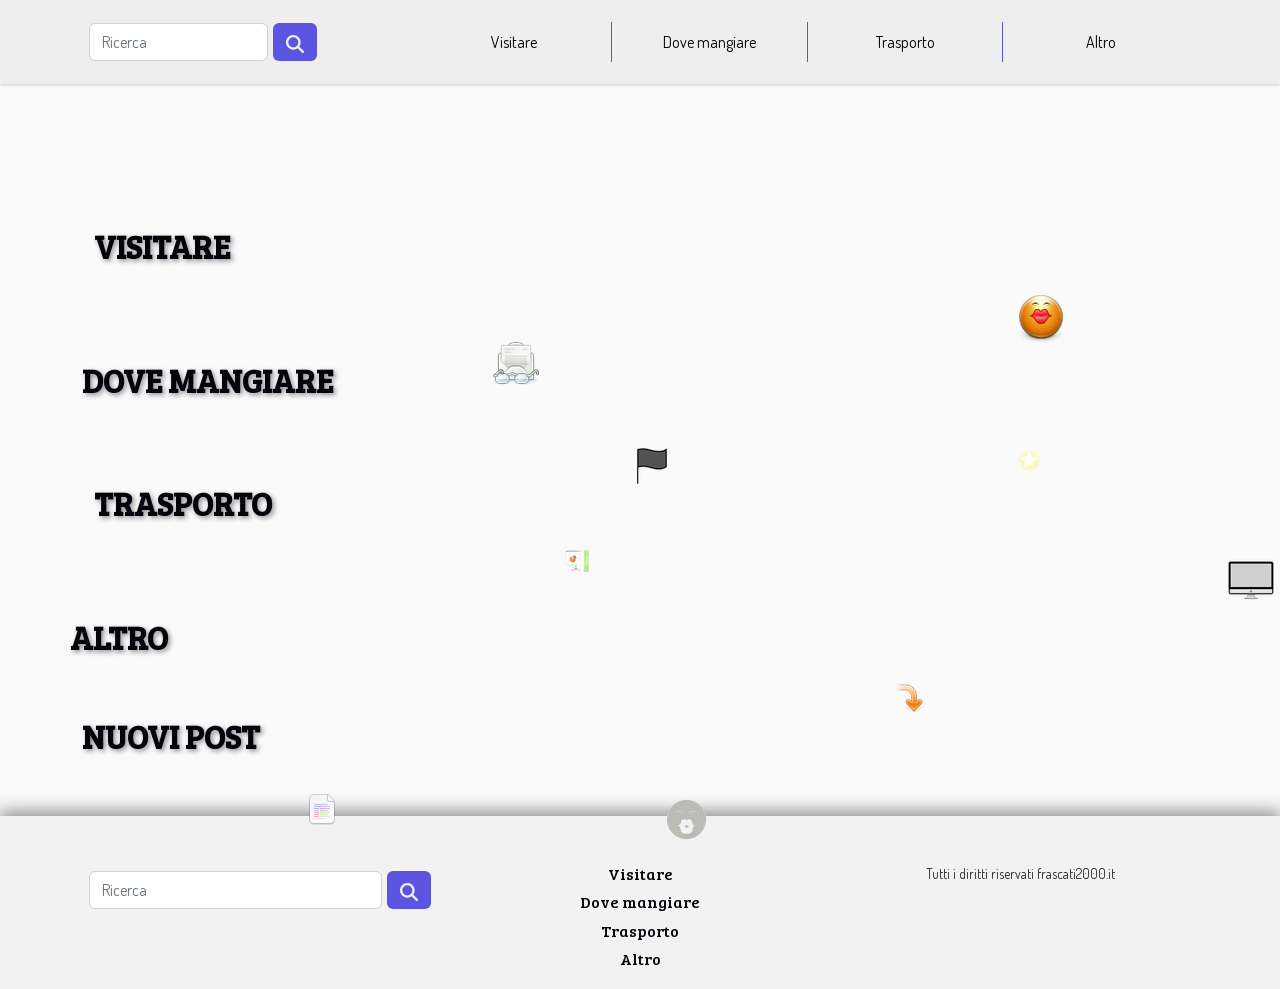  What do you see at coordinates (910, 699) in the screenshot?
I see `rotate object clockwise` at bounding box center [910, 699].